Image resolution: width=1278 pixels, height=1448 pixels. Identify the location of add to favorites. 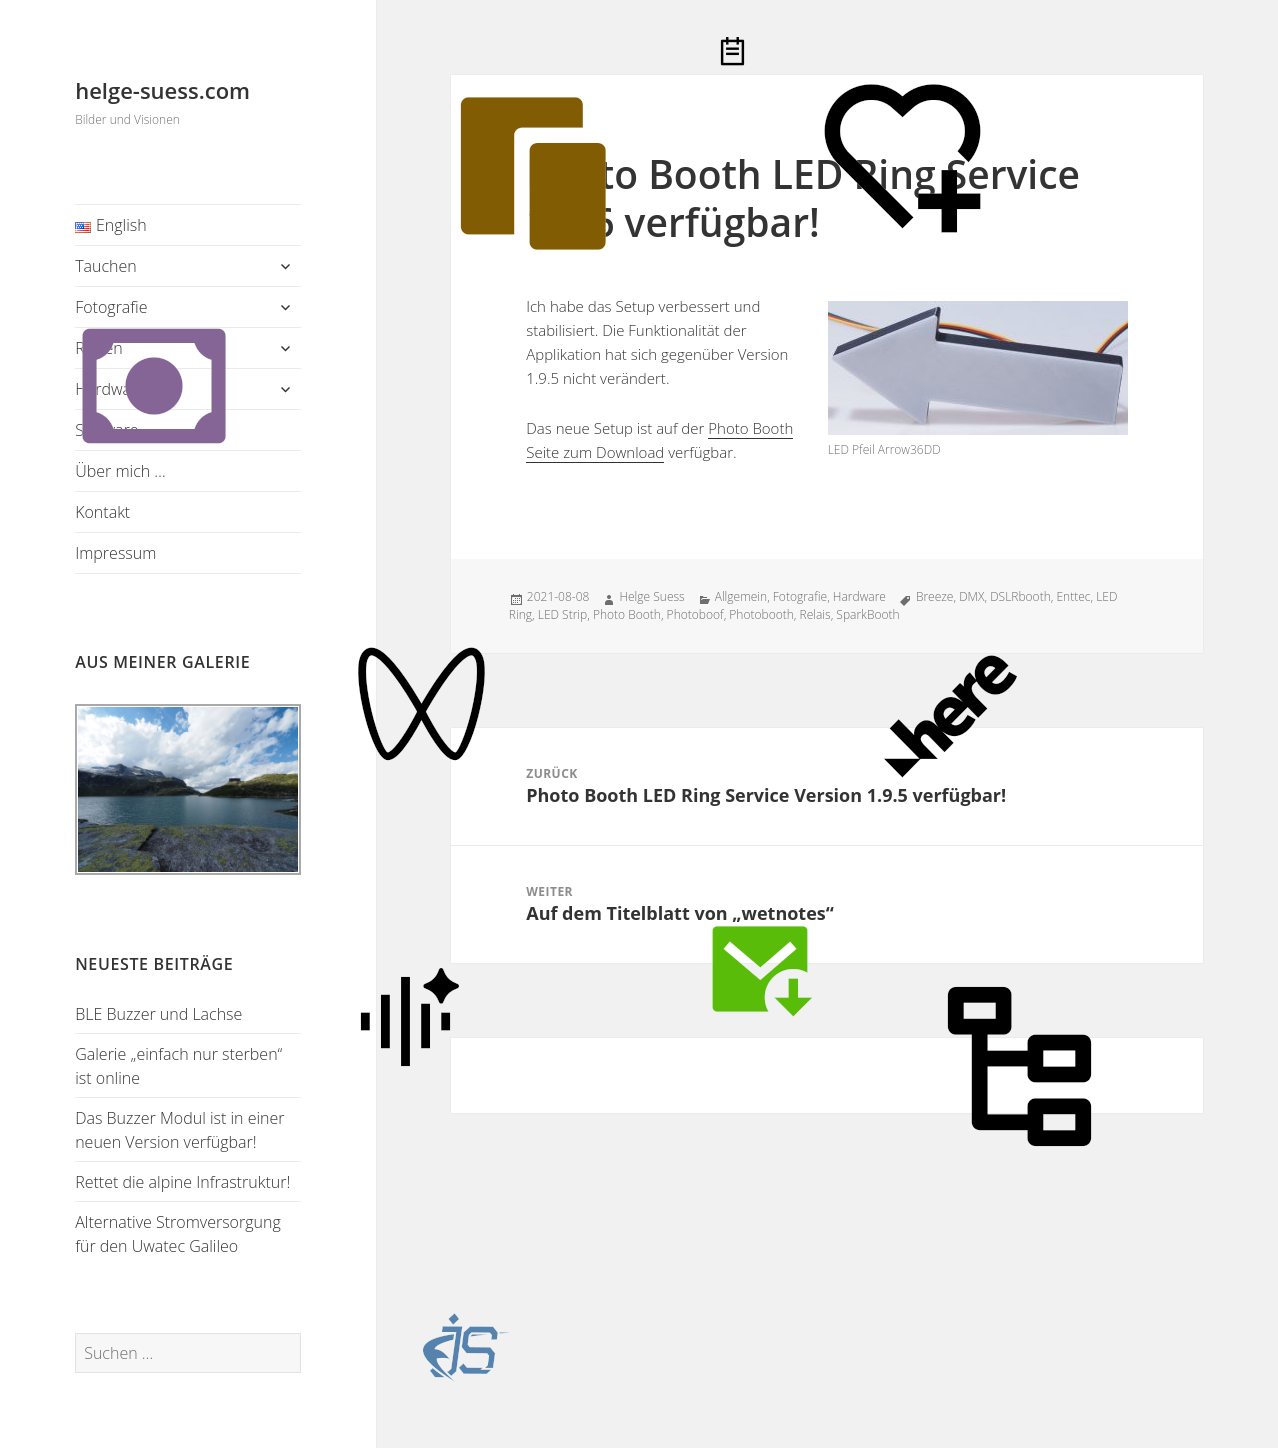
(902, 154).